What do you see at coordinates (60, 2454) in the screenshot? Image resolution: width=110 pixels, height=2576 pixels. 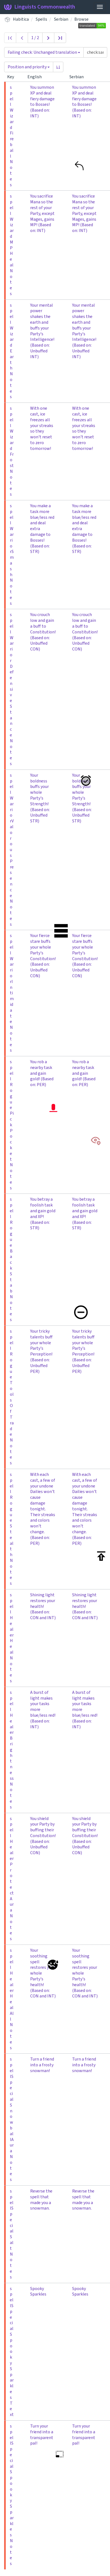 I see `resize image to smaller dimensions` at bounding box center [60, 2454].